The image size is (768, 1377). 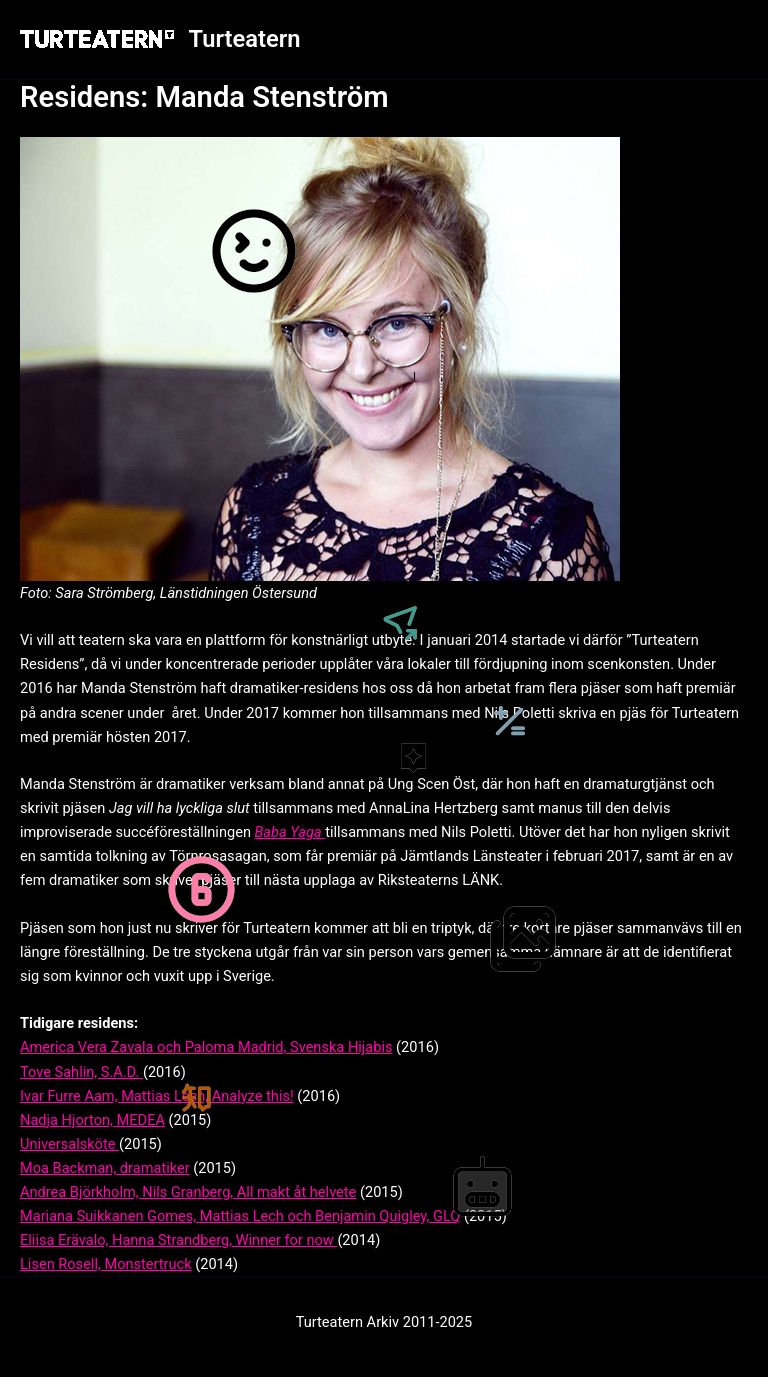 What do you see at coordinates (400, 622) in the screenshot?
I see `share your current location` at bounding box center [400, 622].